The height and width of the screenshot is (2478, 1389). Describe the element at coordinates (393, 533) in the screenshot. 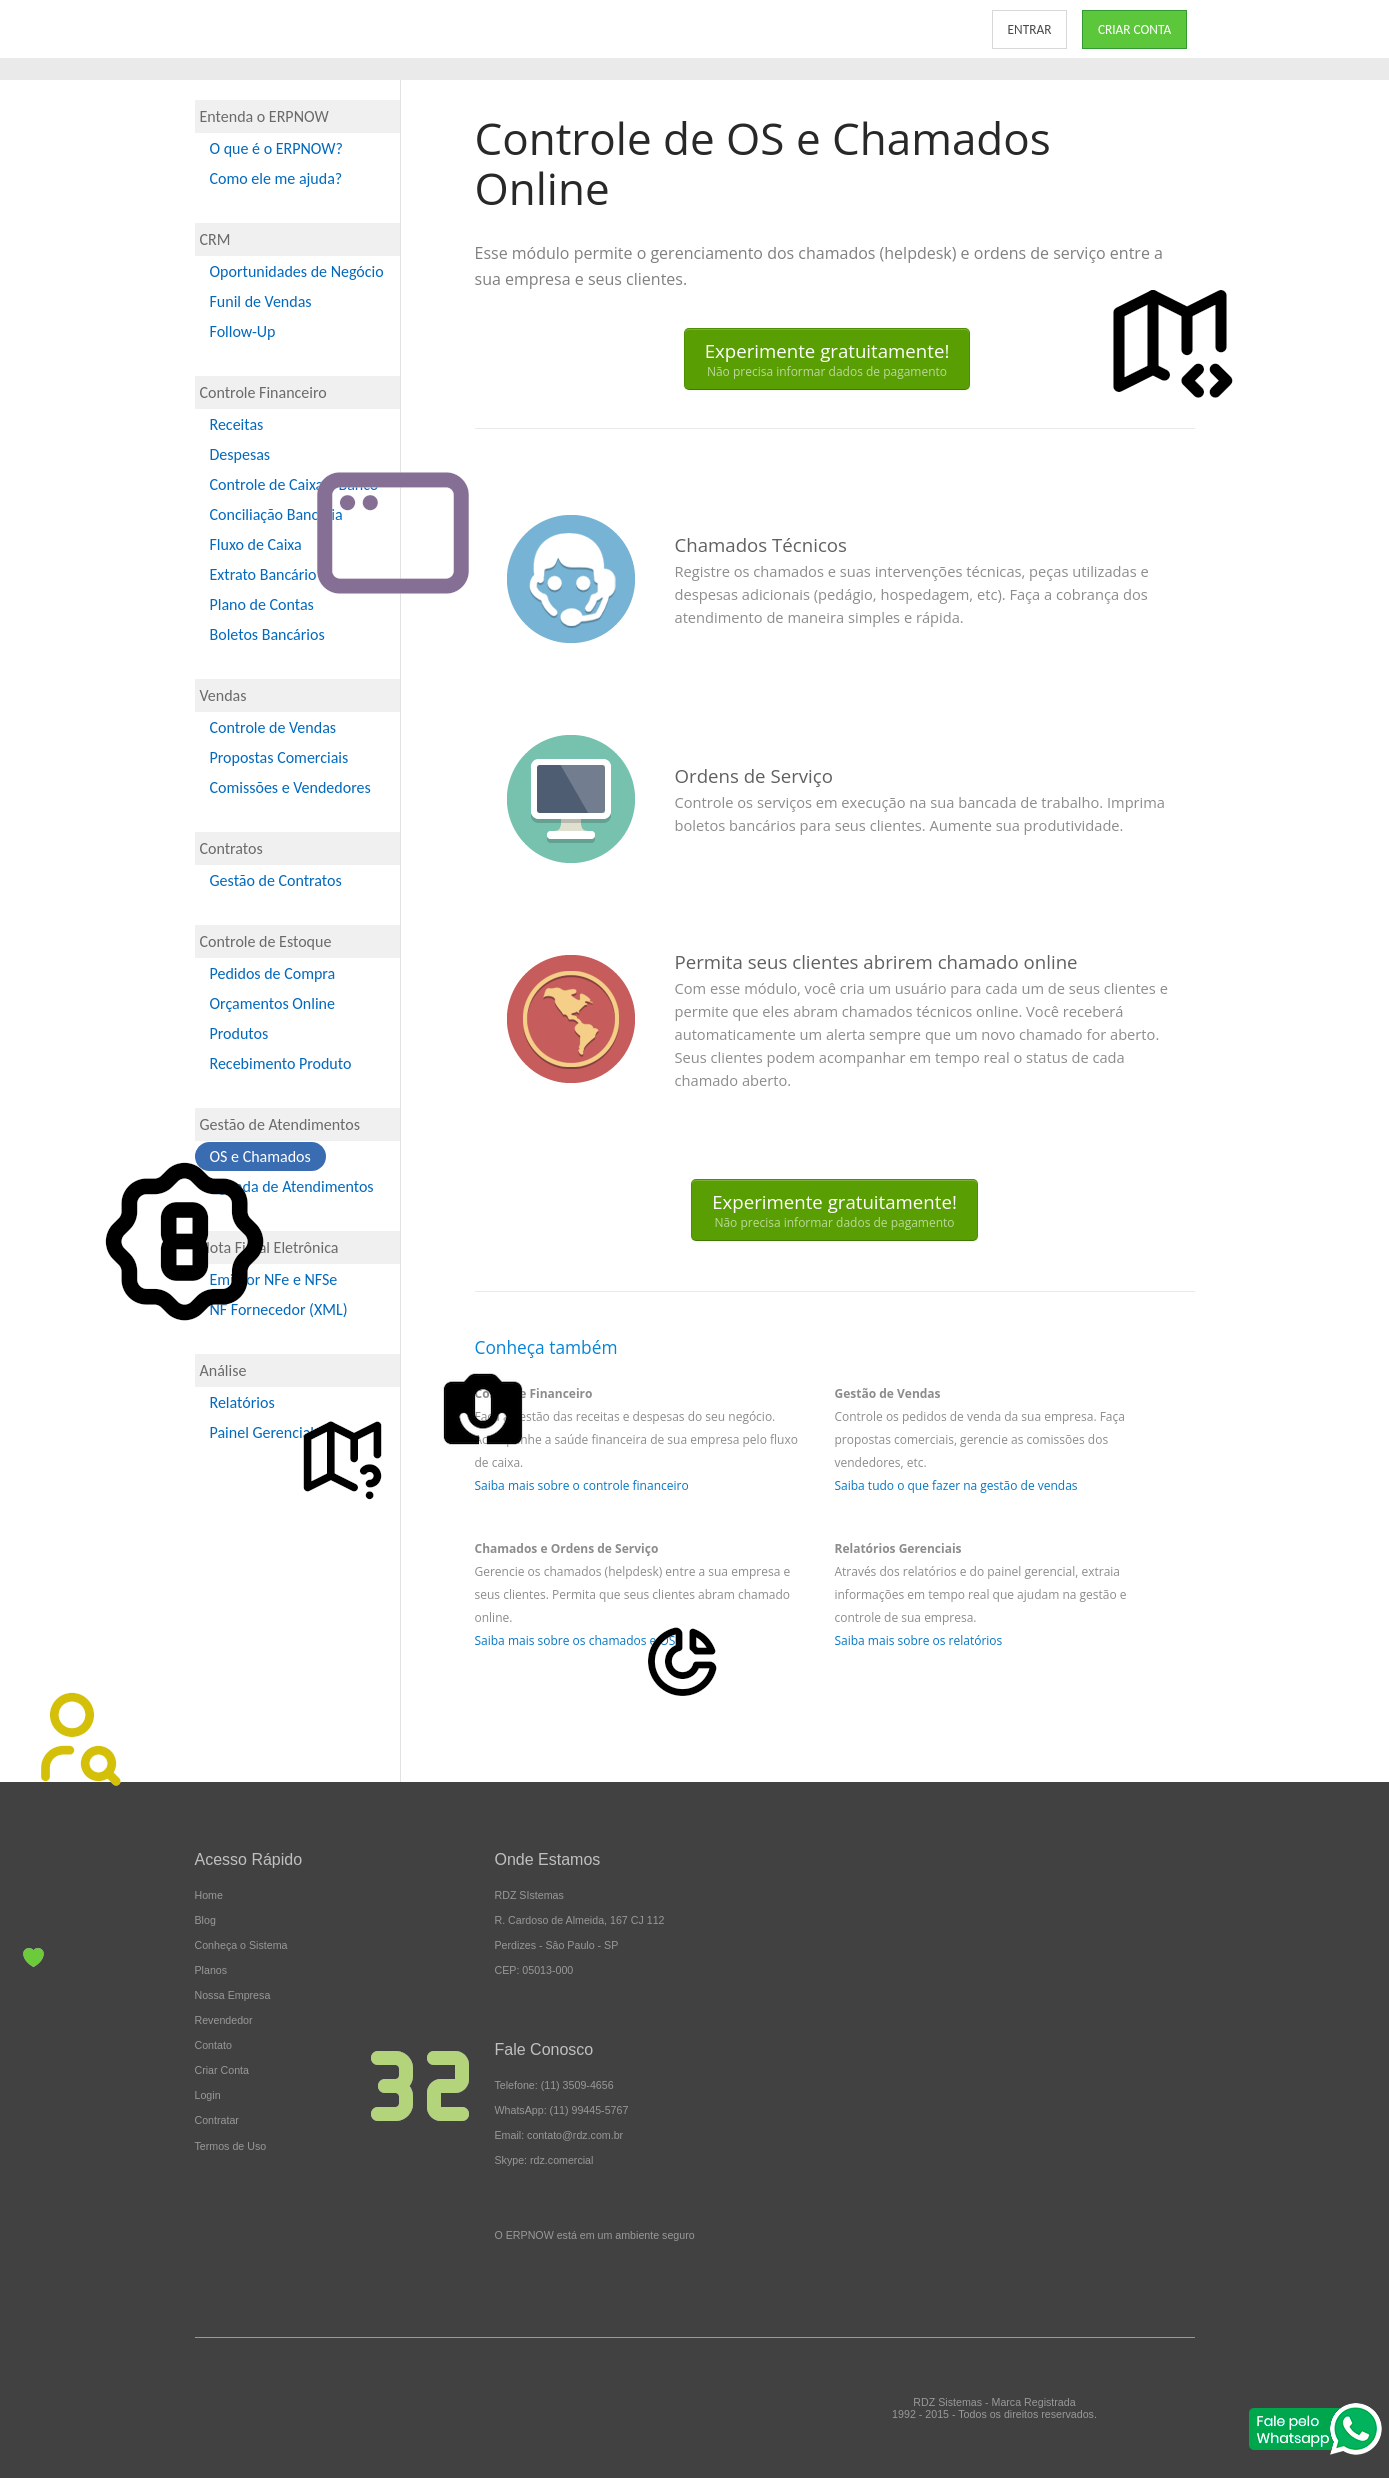

I see `open application window` at that location.